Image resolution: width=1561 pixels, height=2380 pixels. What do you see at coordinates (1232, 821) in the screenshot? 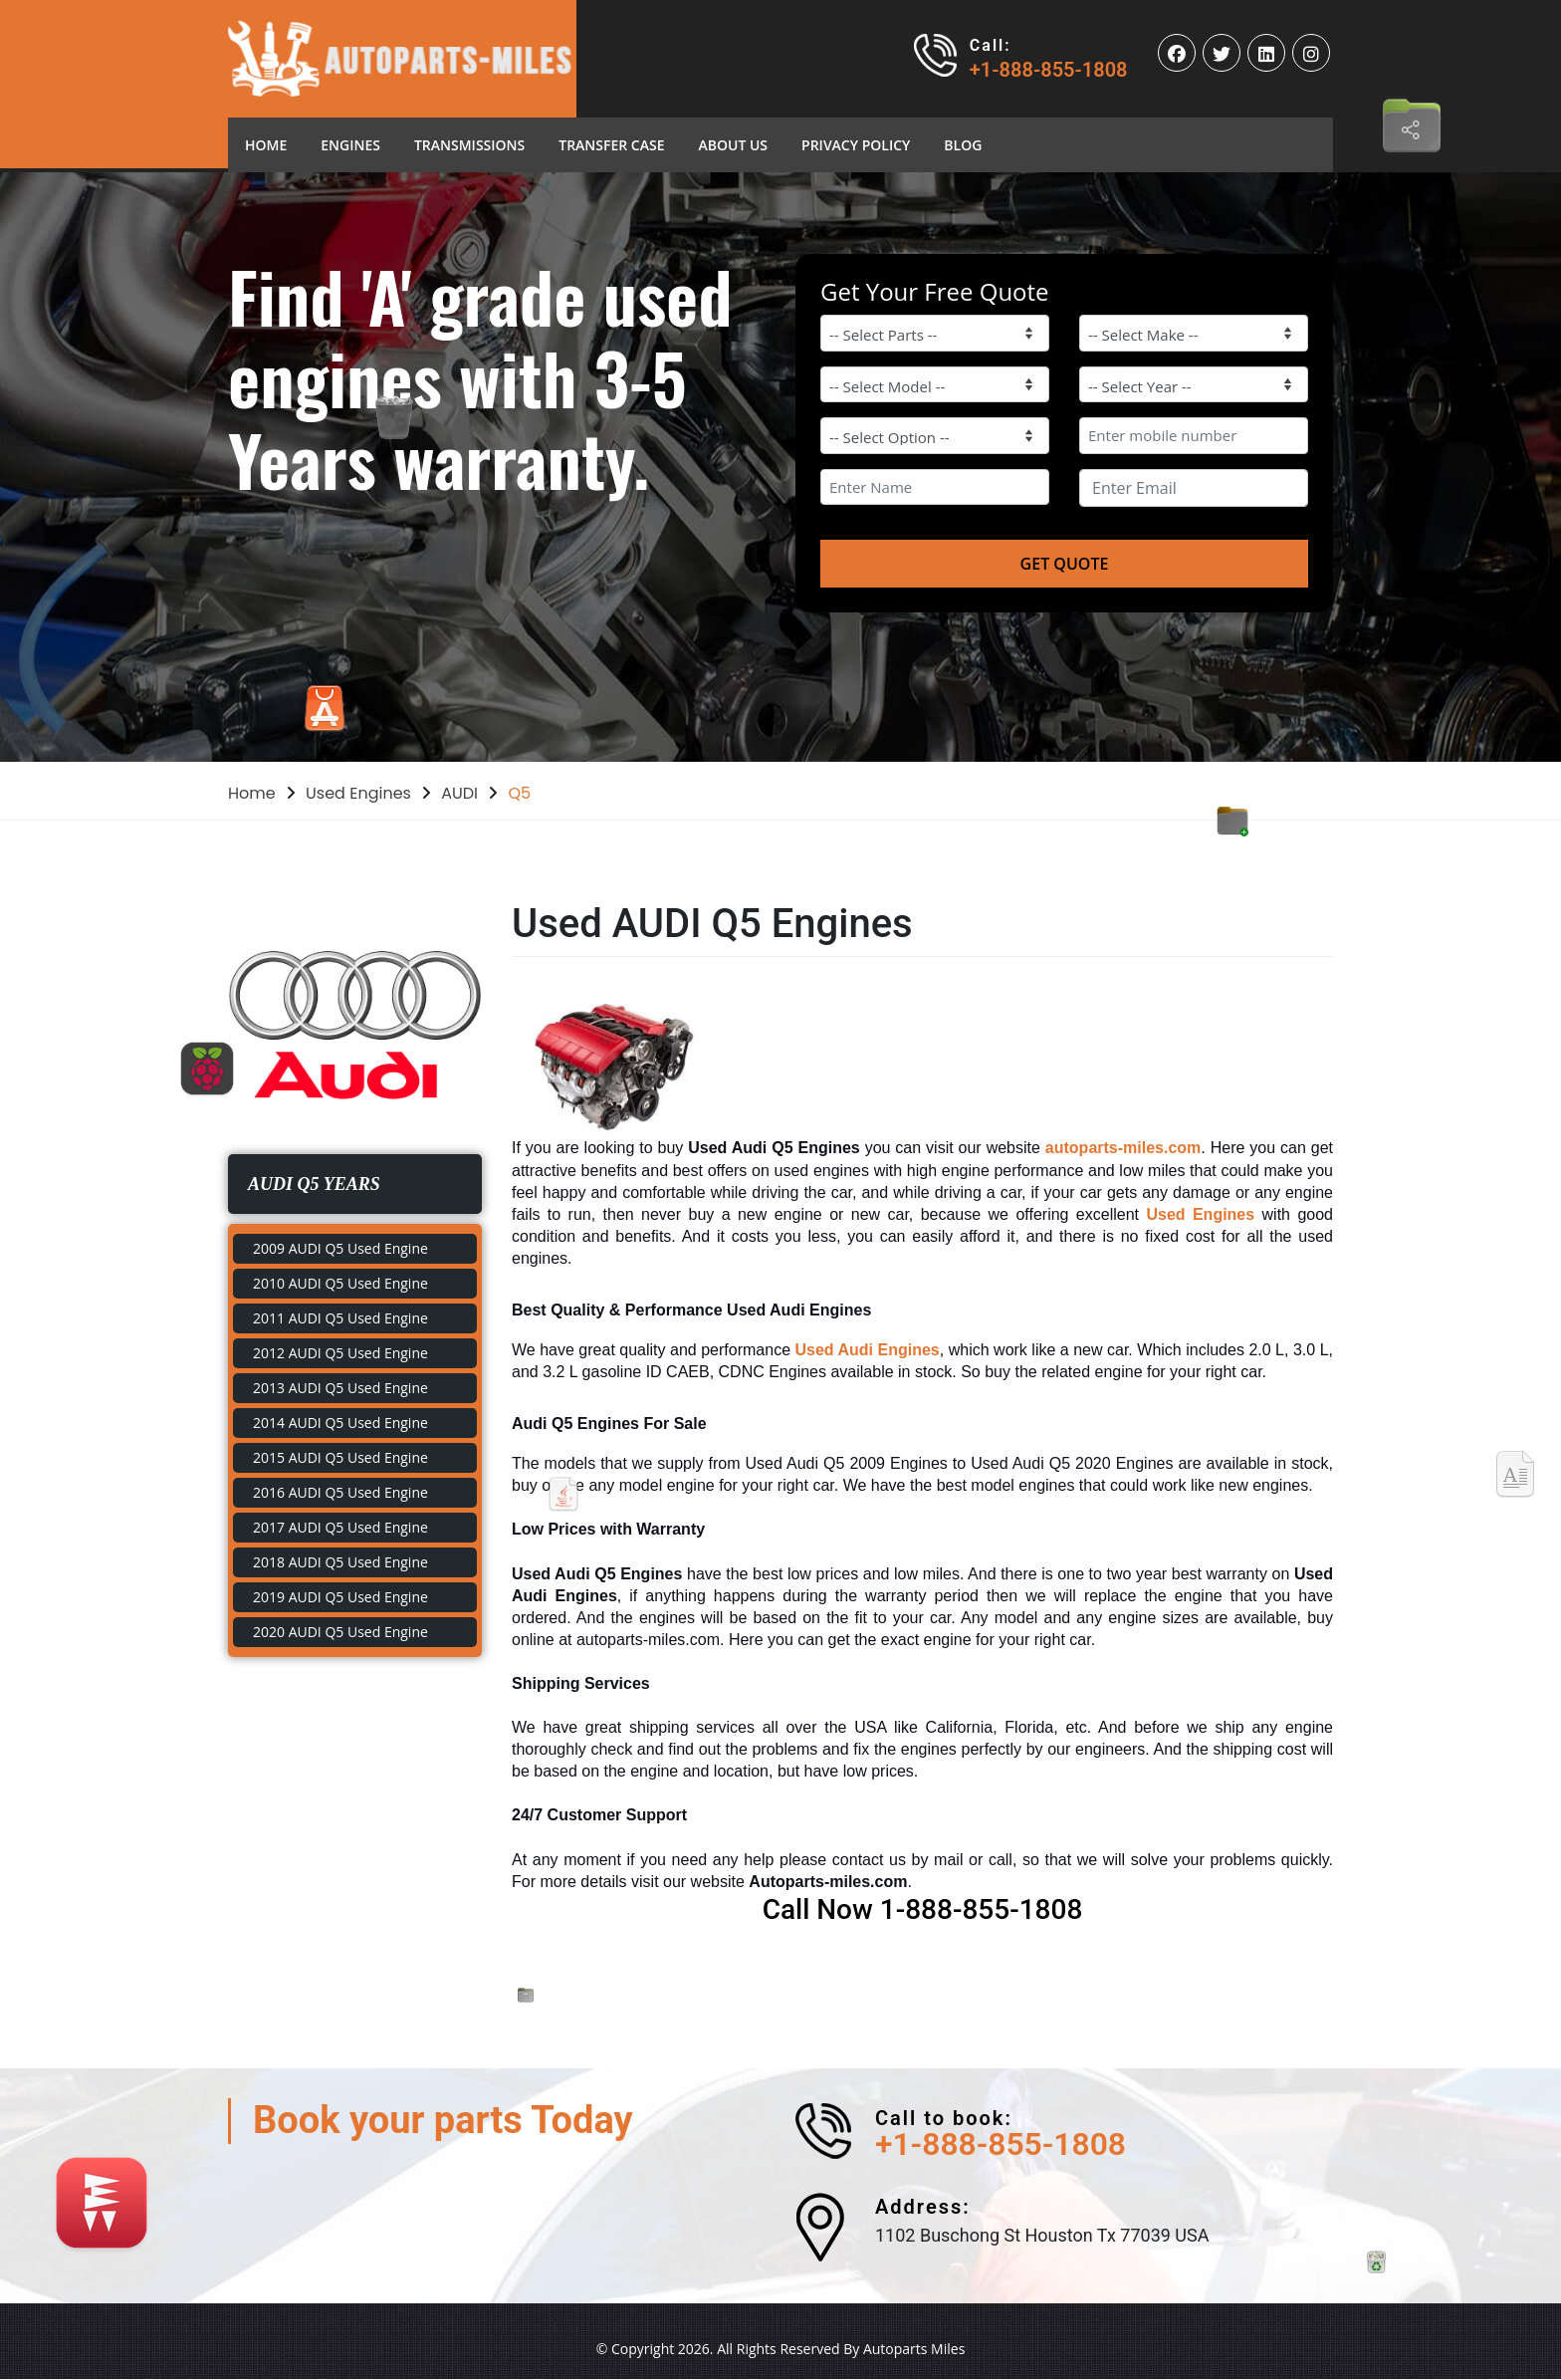
I see `create a new folder` at bounding box center [1232, 821].